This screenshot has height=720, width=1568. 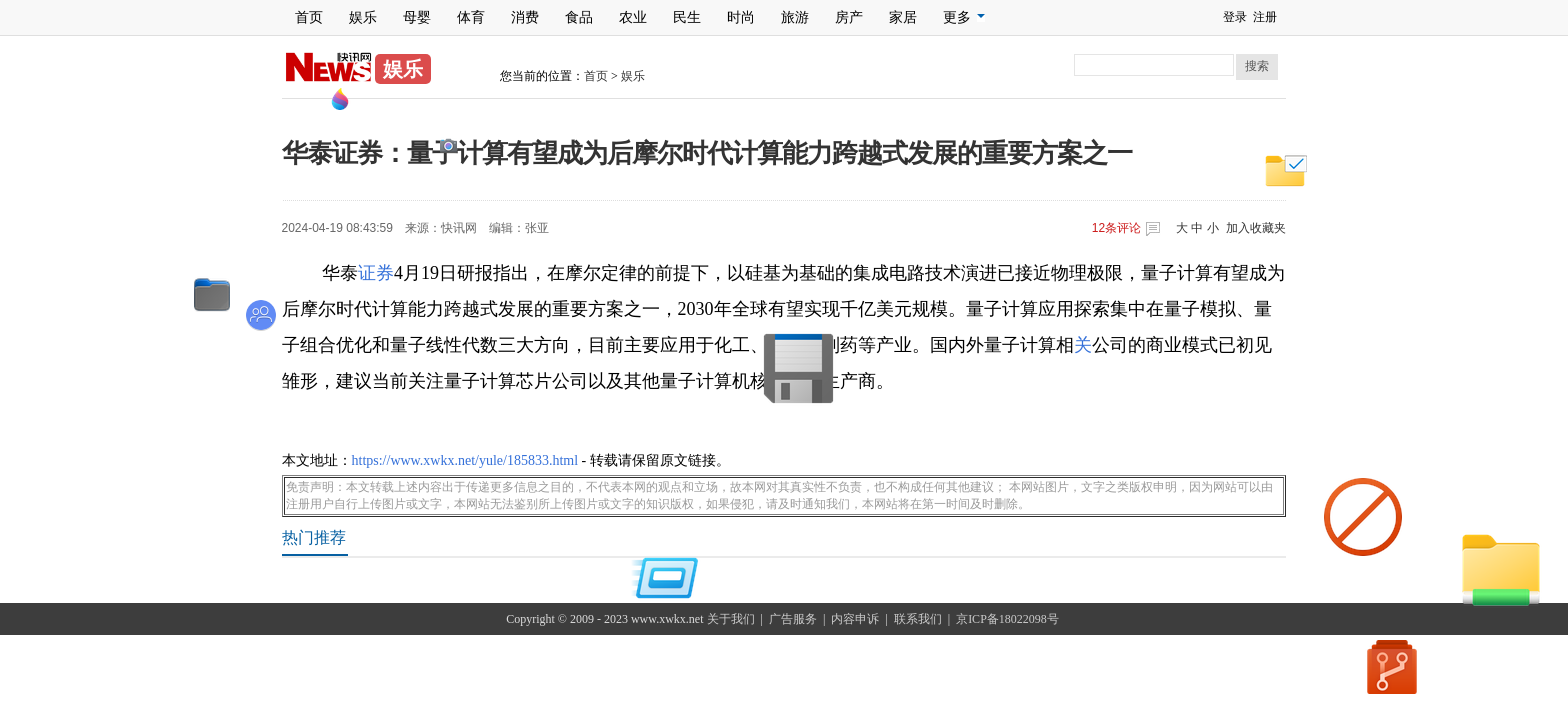 I want to click on save the current file or document, so click(x=798, y=368).